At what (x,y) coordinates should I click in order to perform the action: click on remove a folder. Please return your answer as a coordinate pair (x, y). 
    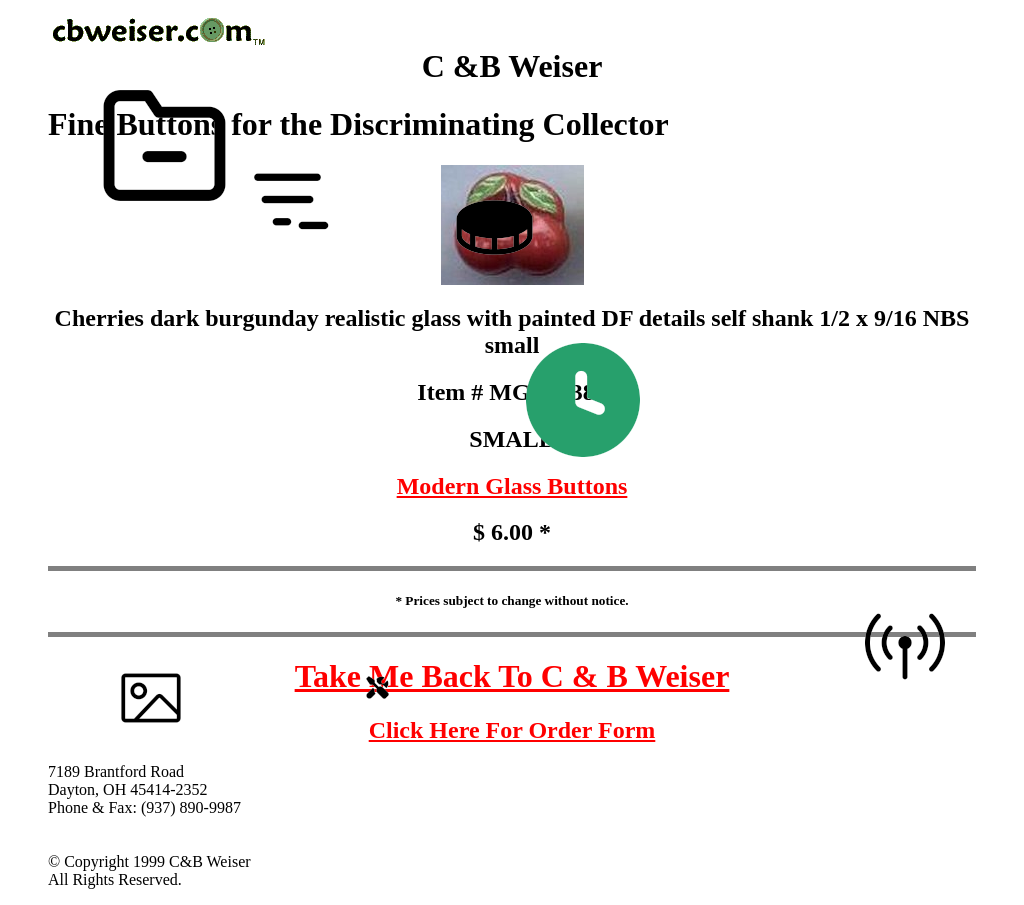
    Looking at the image, I should click on (164, 145).